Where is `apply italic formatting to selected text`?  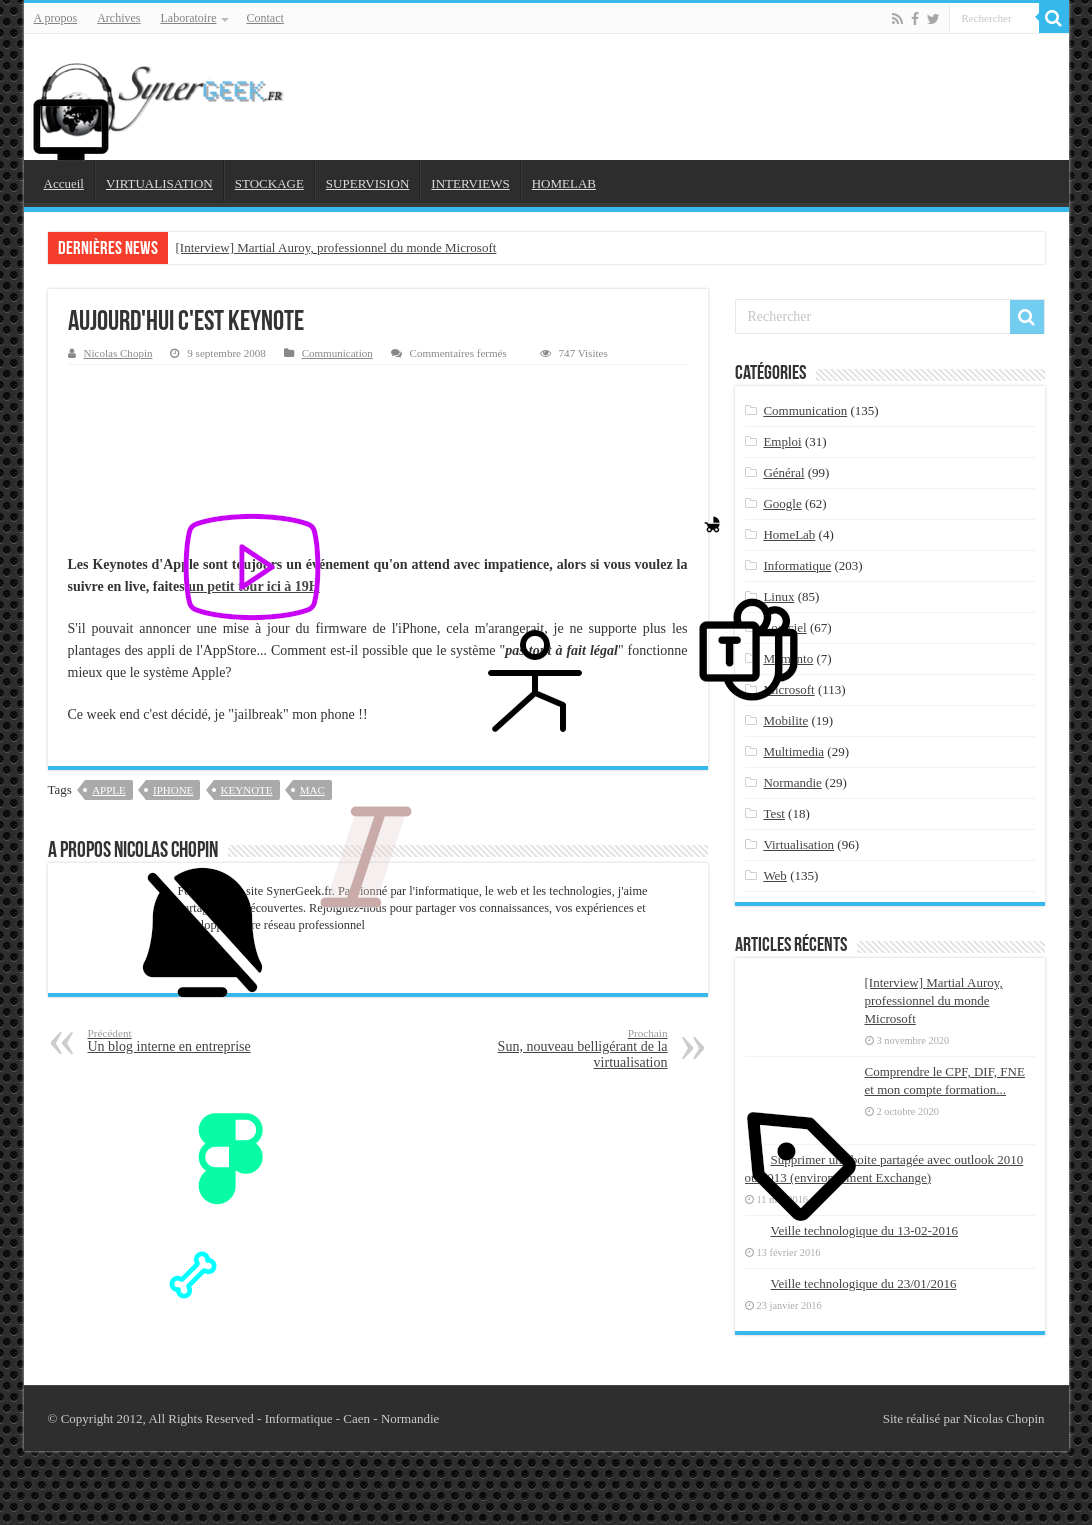
apply italic formatting to selected text is located at coordinates (366, 857).